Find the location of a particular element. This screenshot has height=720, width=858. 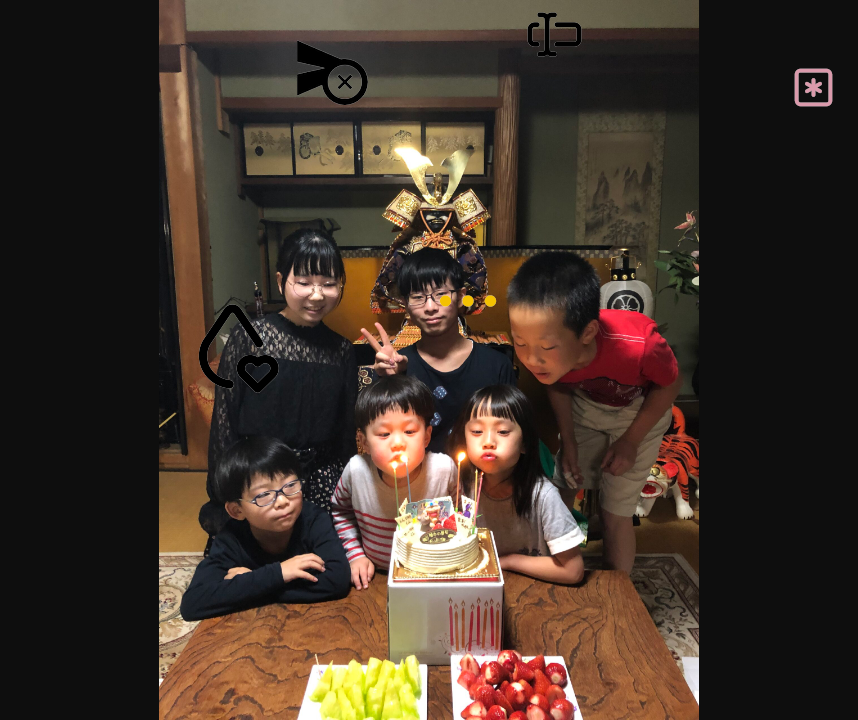

cancel a scheduled message is located at coordinates (331, 68).